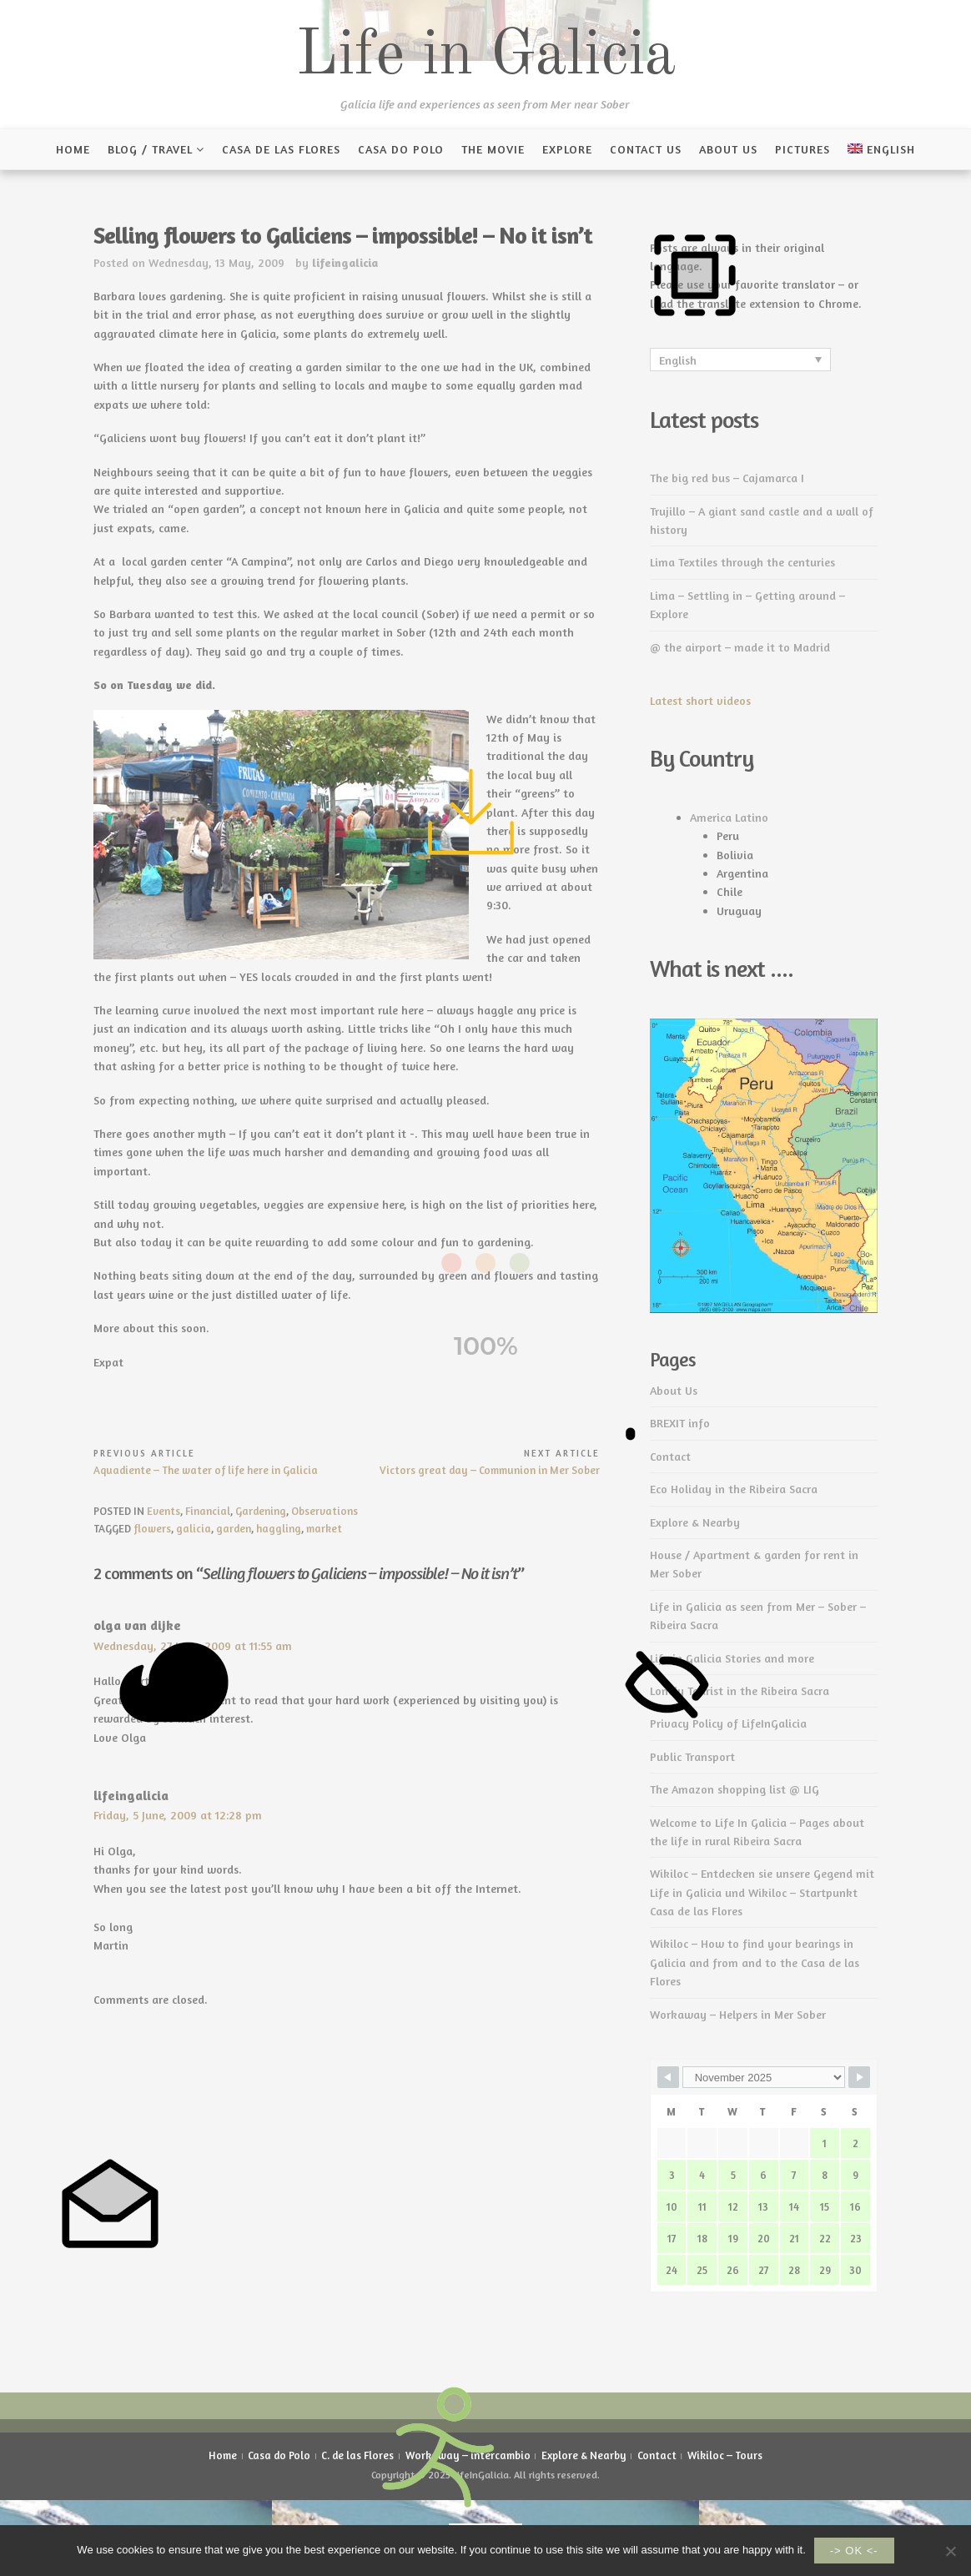 The width and height of the screenshot is (971, 2576). What do you see at coordinates (174, 1682) in the screenshot?
I see `cloud storage or sync status` at bounding box center [174, 1682].